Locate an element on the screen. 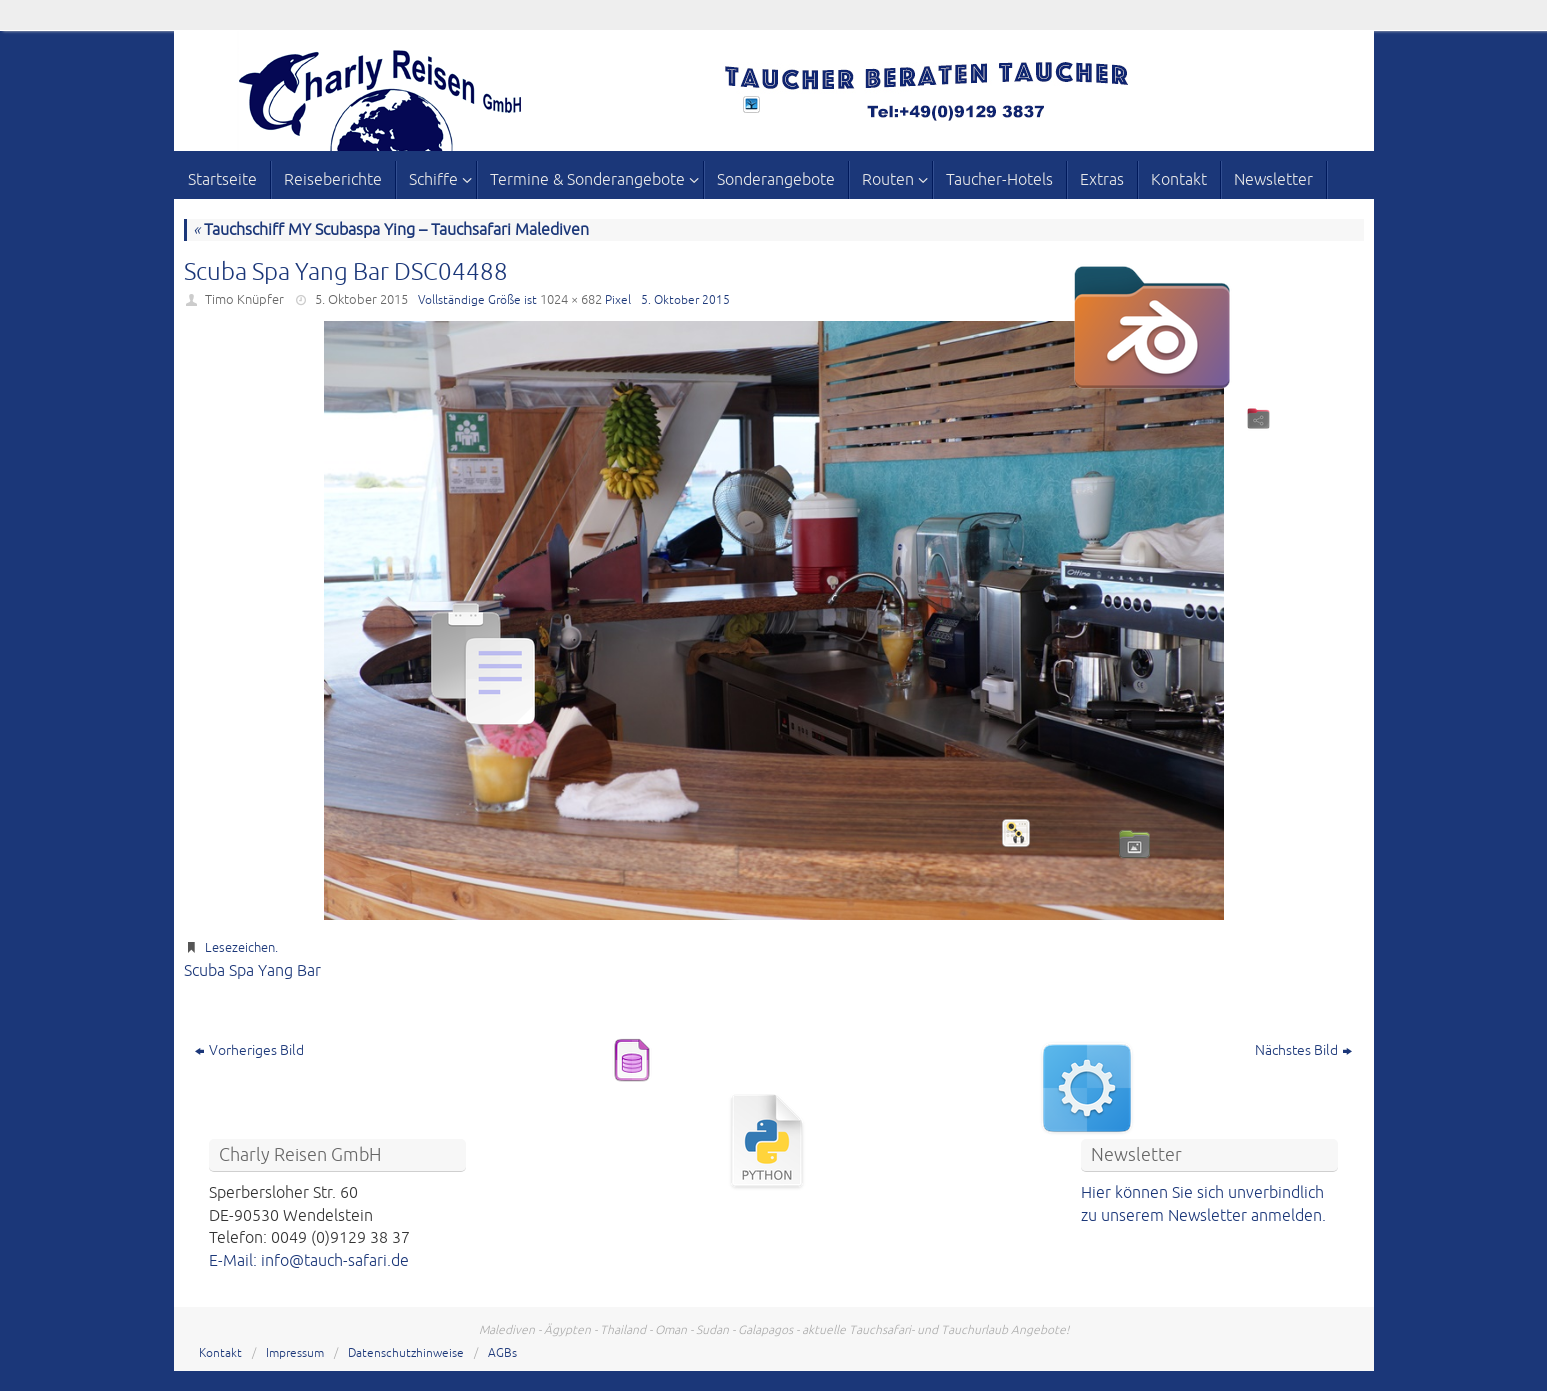 Image resolution: width=1547 pixels, height=1391 pixels. paste content from clipboard is located at coordinates (483, 664).